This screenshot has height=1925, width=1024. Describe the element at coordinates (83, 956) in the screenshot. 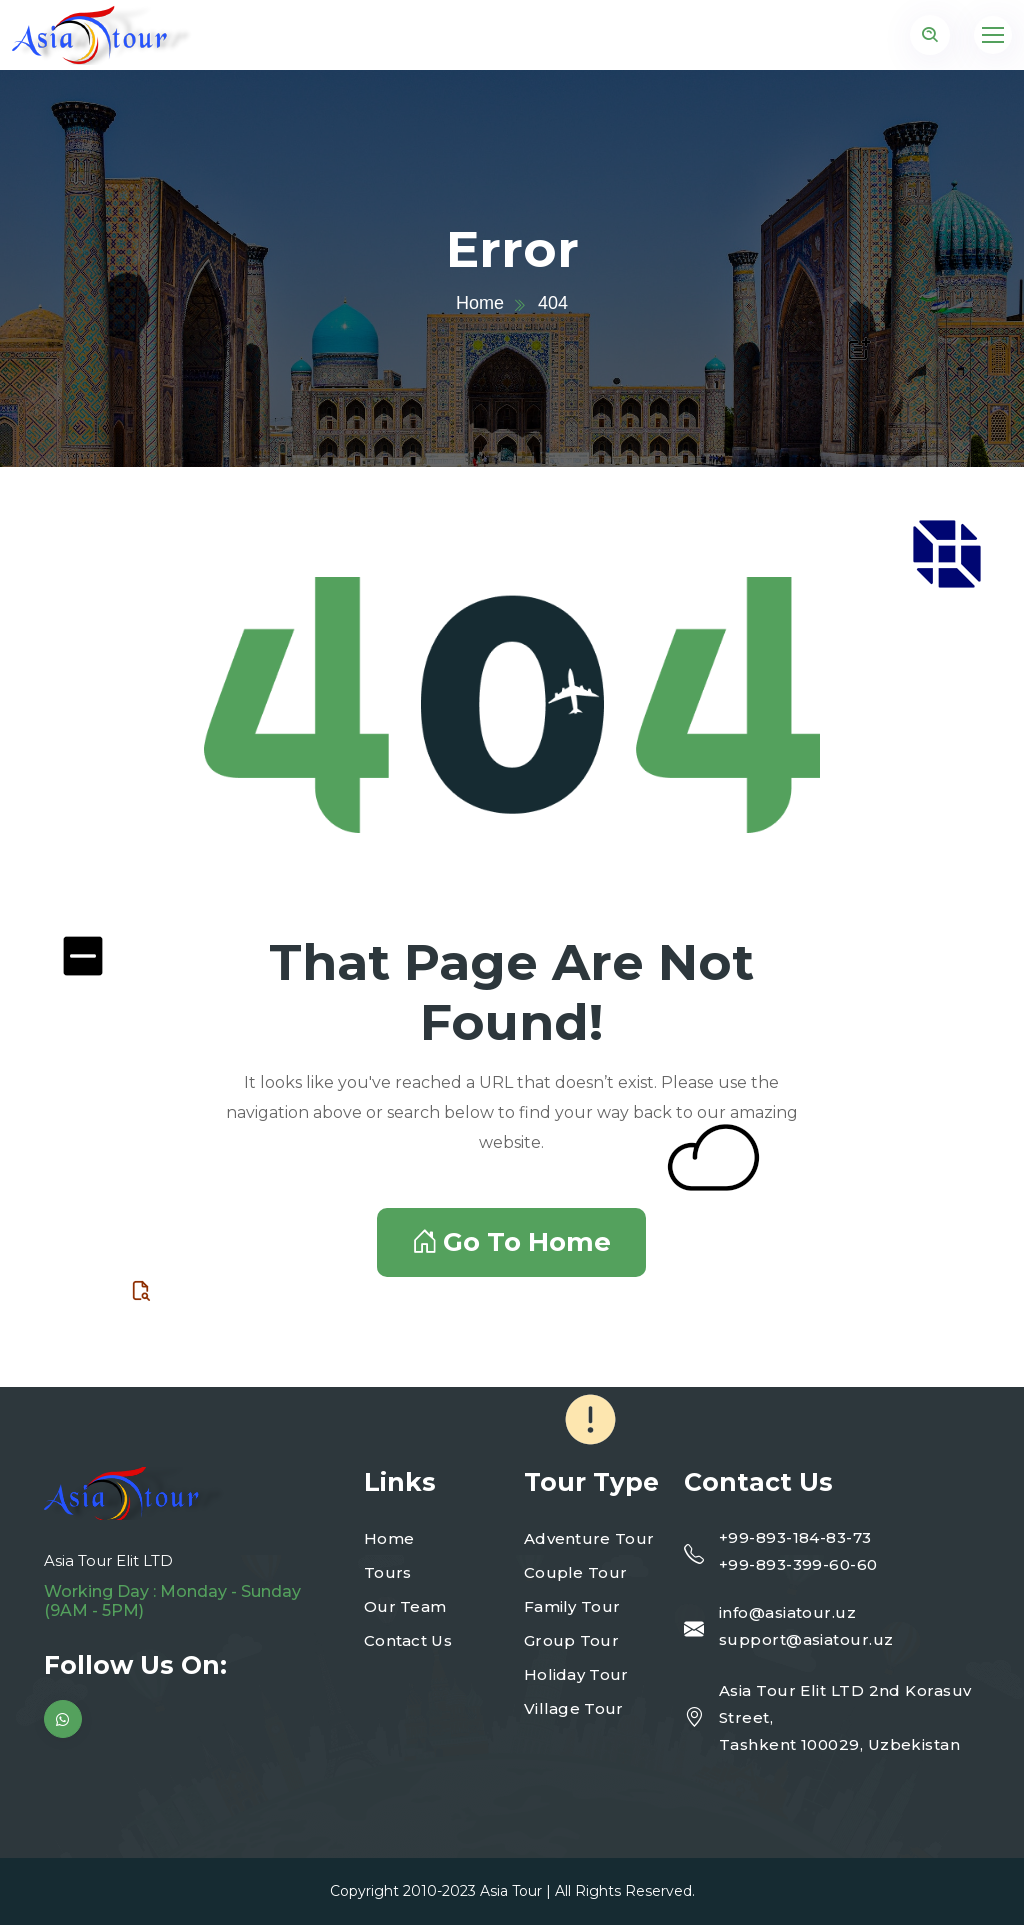

I see `decrease quantity or value` at that location.